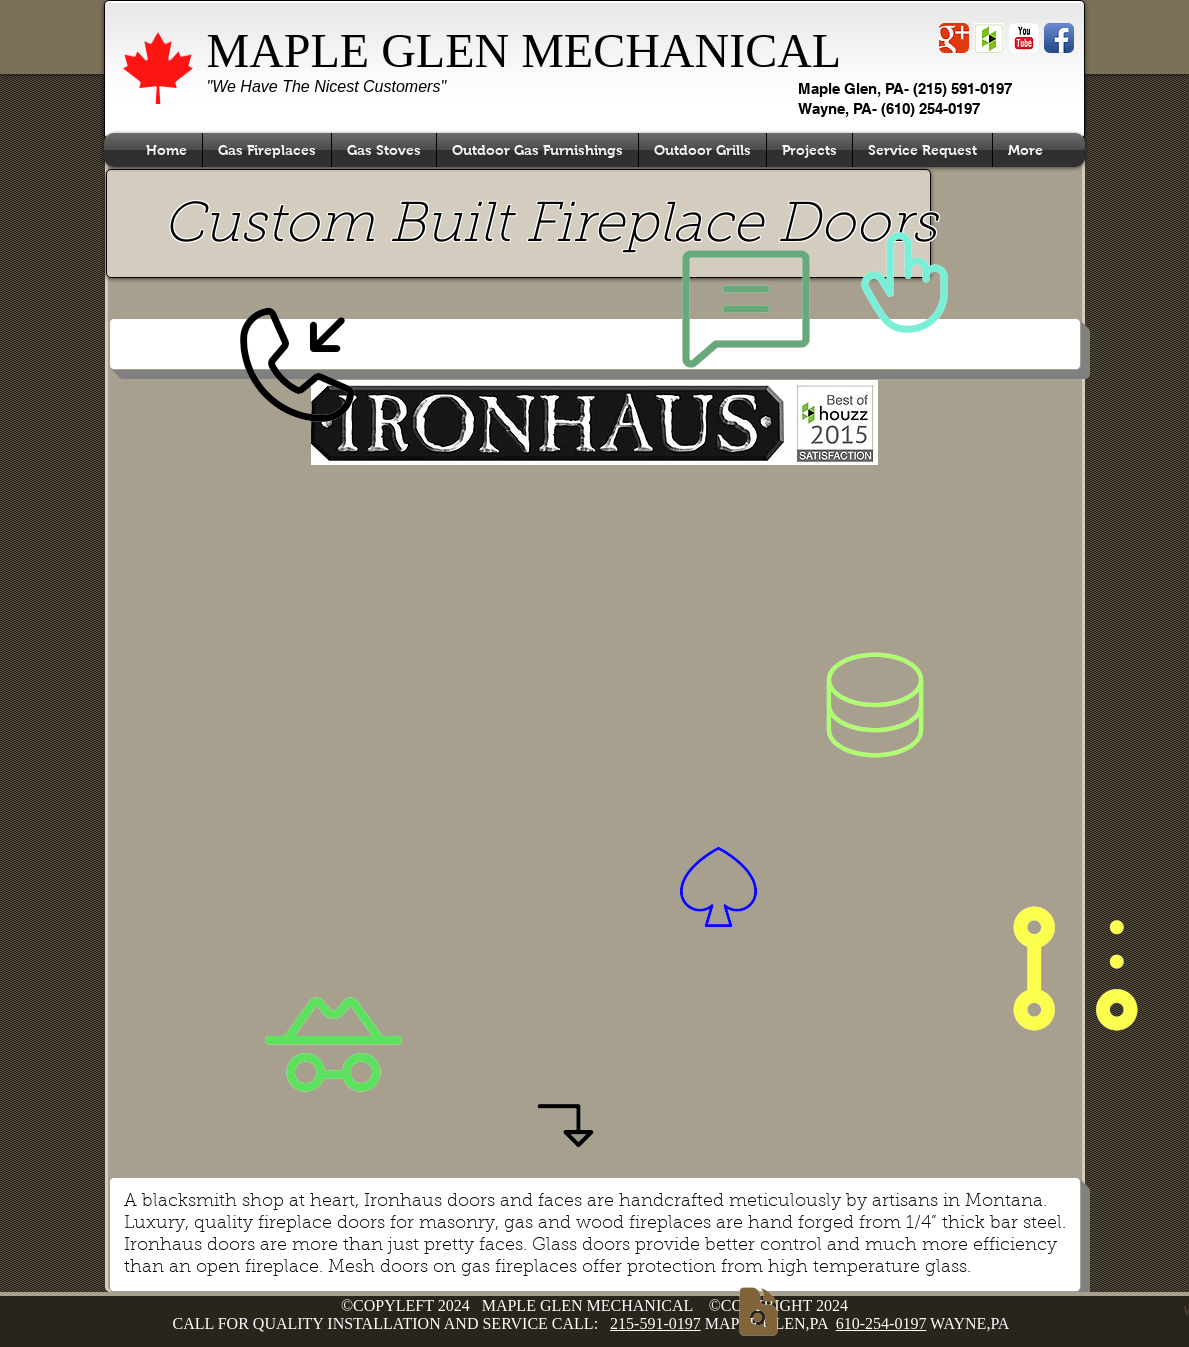  I want to click on indicates a draft pull request awaiting completion, so click(1075, 968).